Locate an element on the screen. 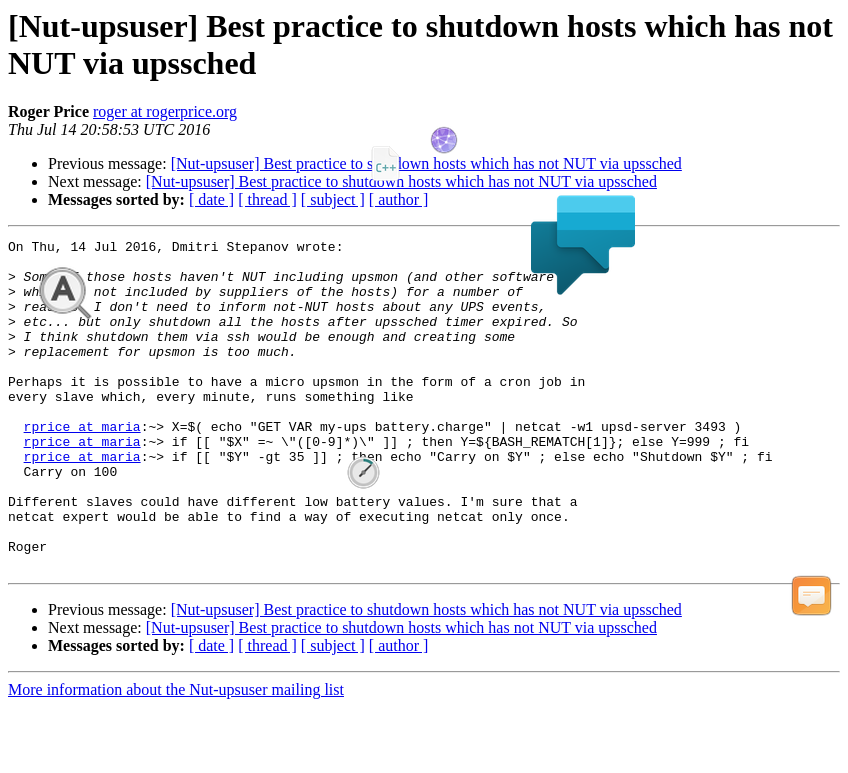  find text or search within a document is located at coordinates (65, 293).